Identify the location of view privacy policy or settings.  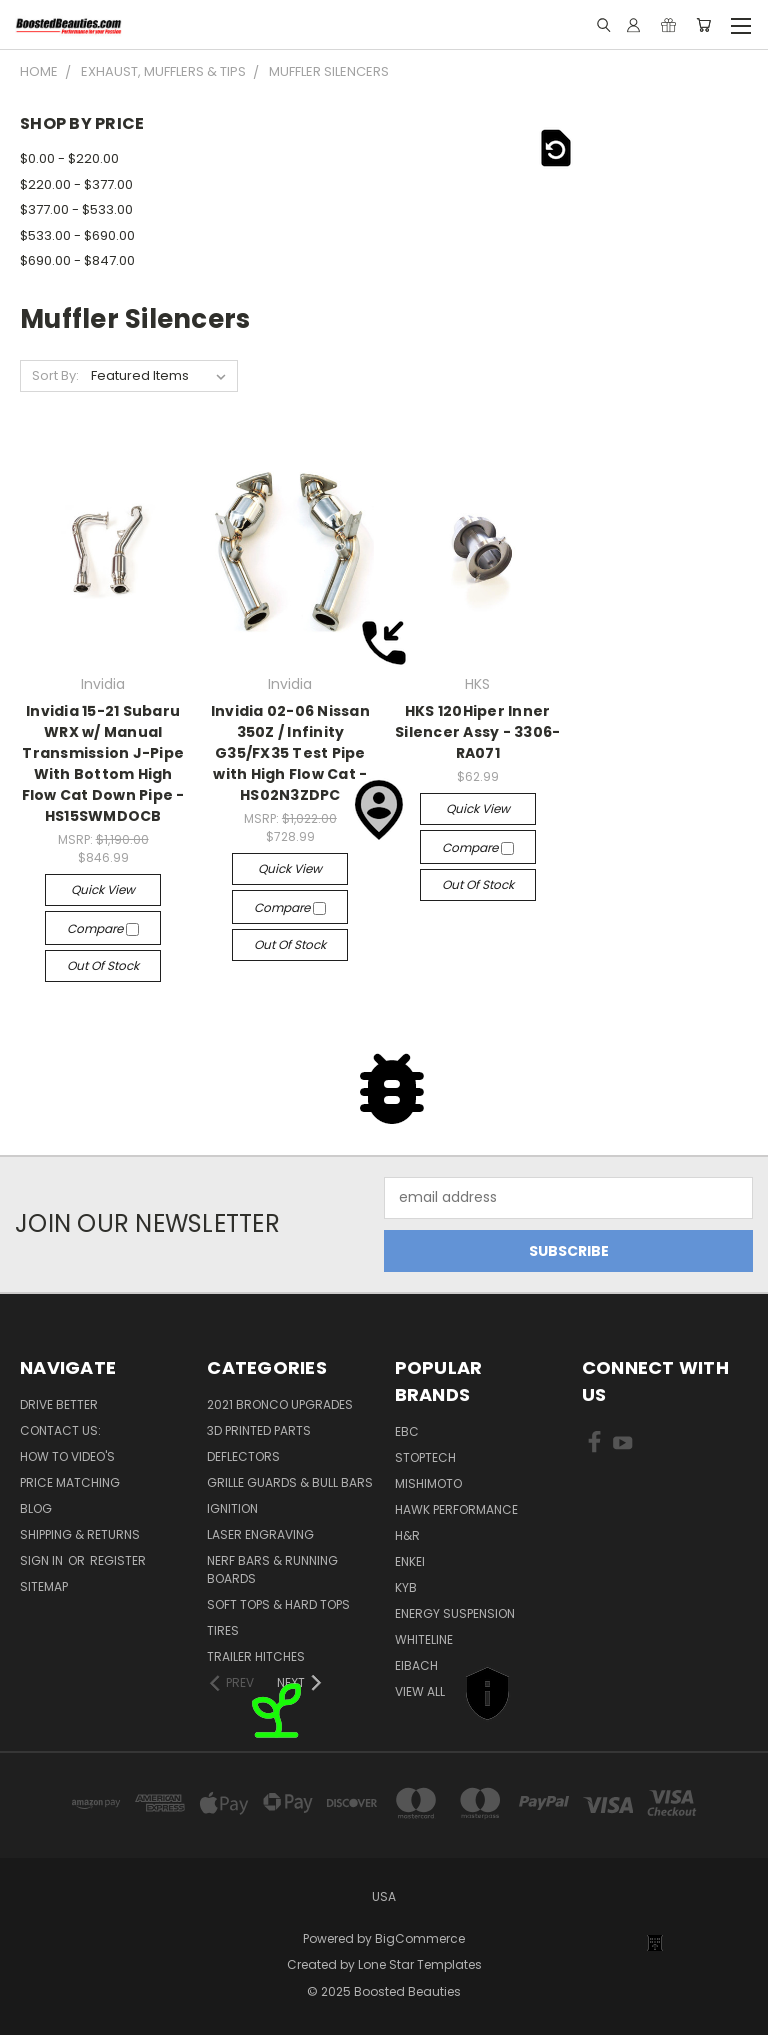
(487, 1693).